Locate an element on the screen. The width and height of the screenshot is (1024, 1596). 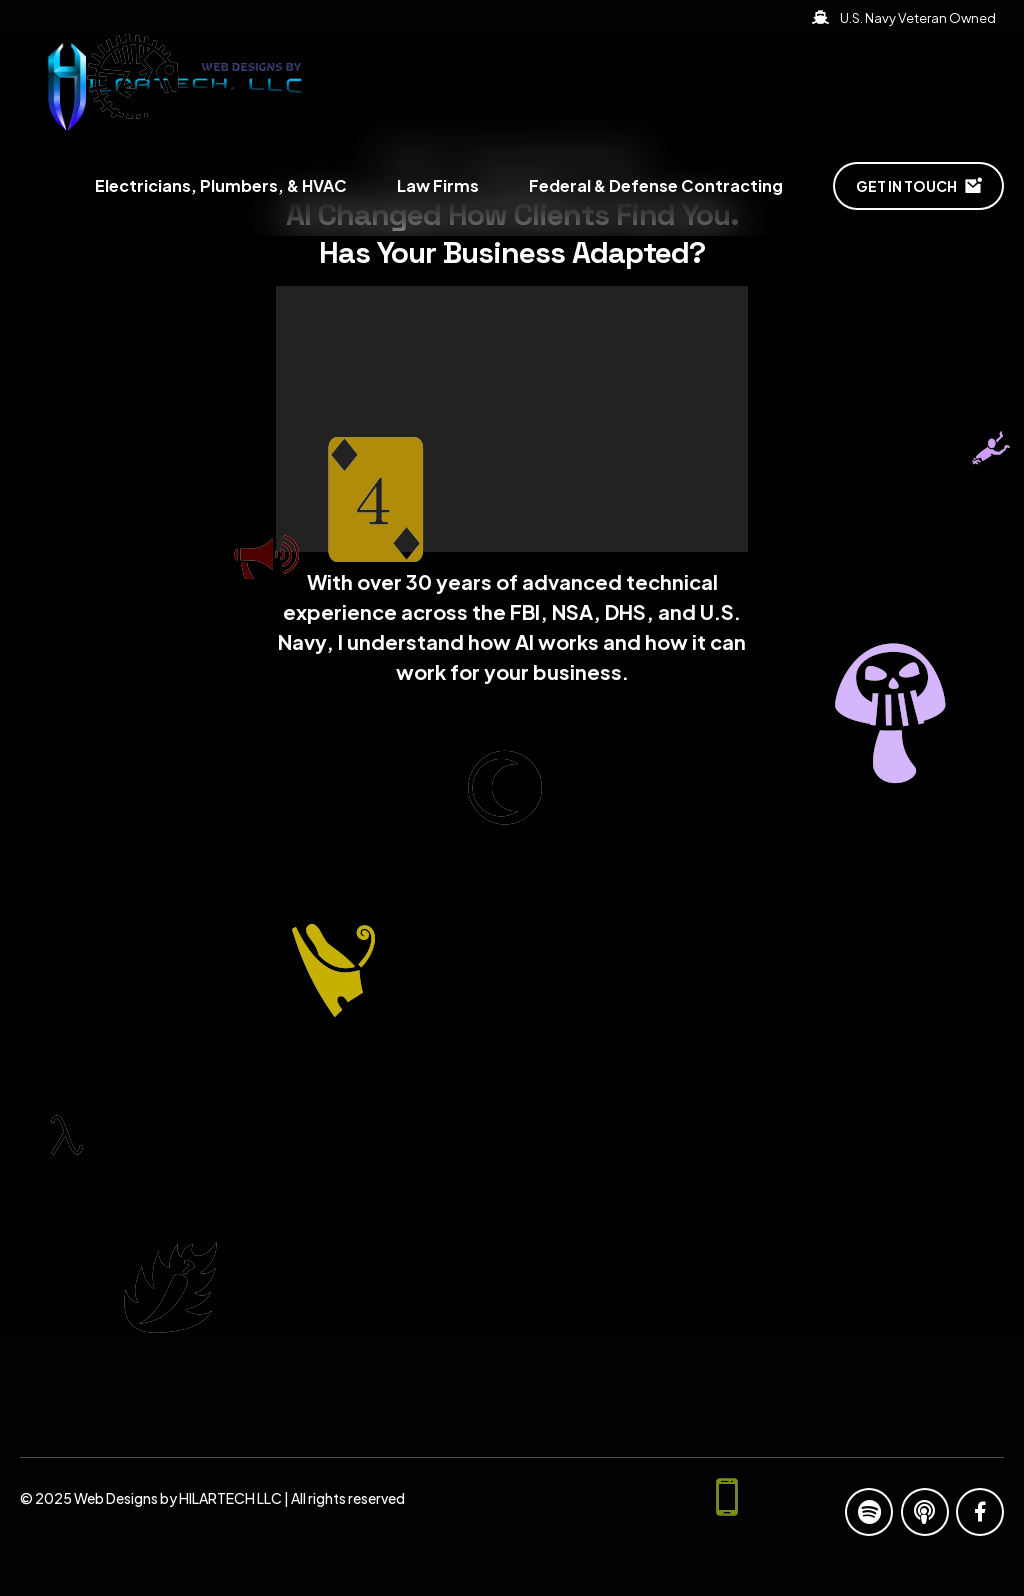
deadly or poisonous mushroom indicator is located at coordinates (889, 713).